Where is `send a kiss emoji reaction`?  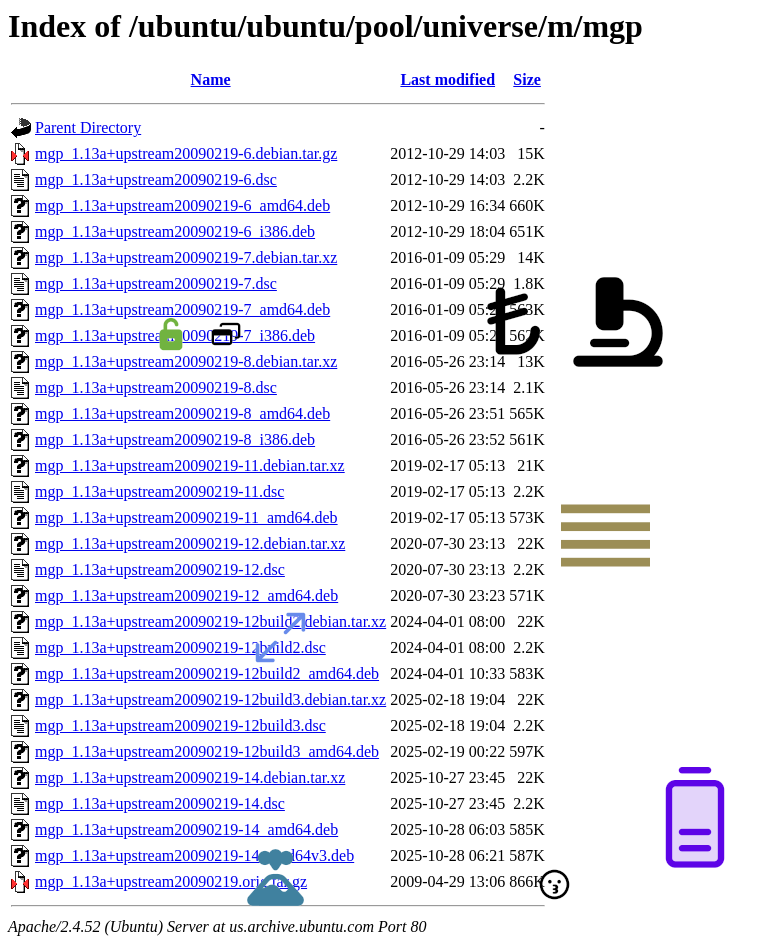 send a kiss emoji reaction is located at coordinates (554, 884).